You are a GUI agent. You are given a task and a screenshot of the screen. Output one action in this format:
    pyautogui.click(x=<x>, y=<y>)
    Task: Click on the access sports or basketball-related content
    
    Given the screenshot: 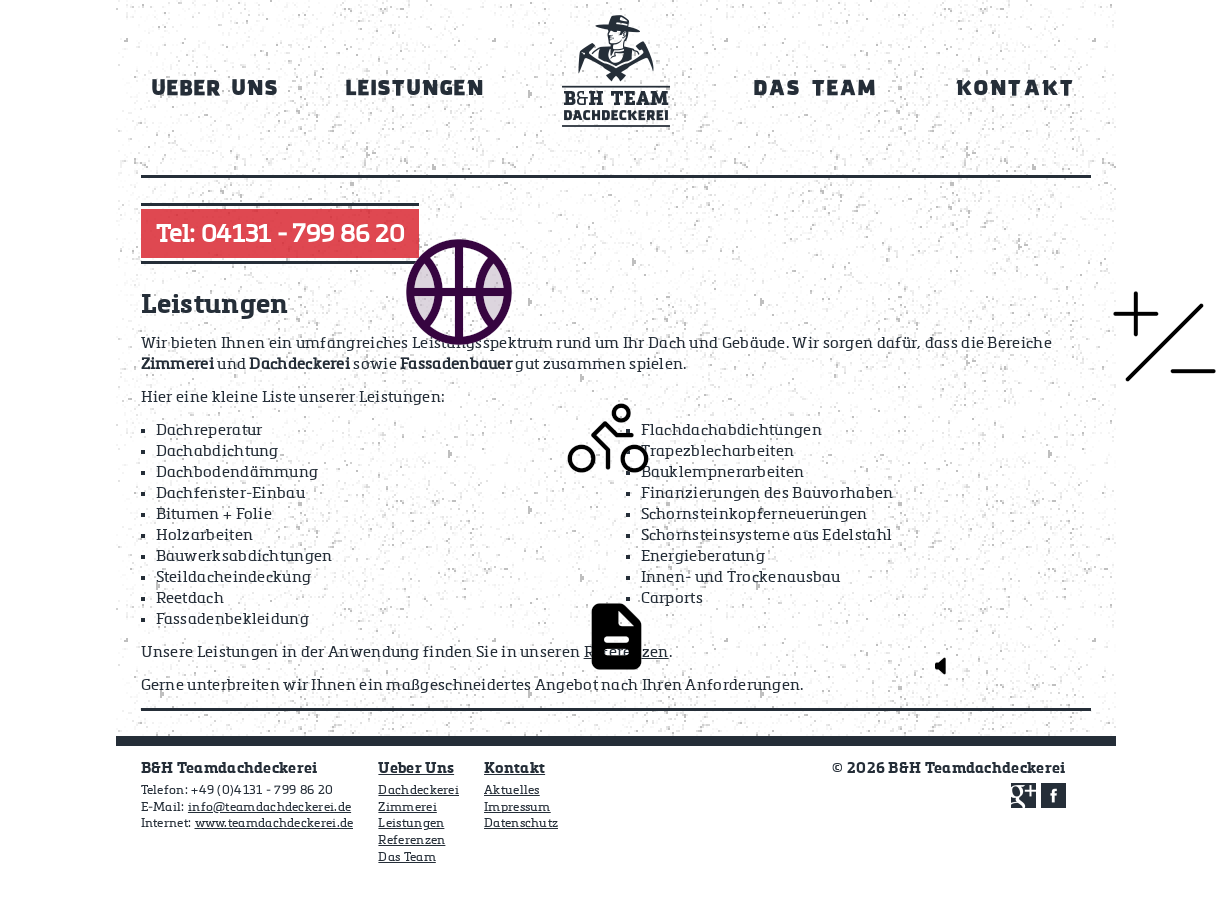 What is the action you would take?
    pyautogui.click(x=459, y=292)
    